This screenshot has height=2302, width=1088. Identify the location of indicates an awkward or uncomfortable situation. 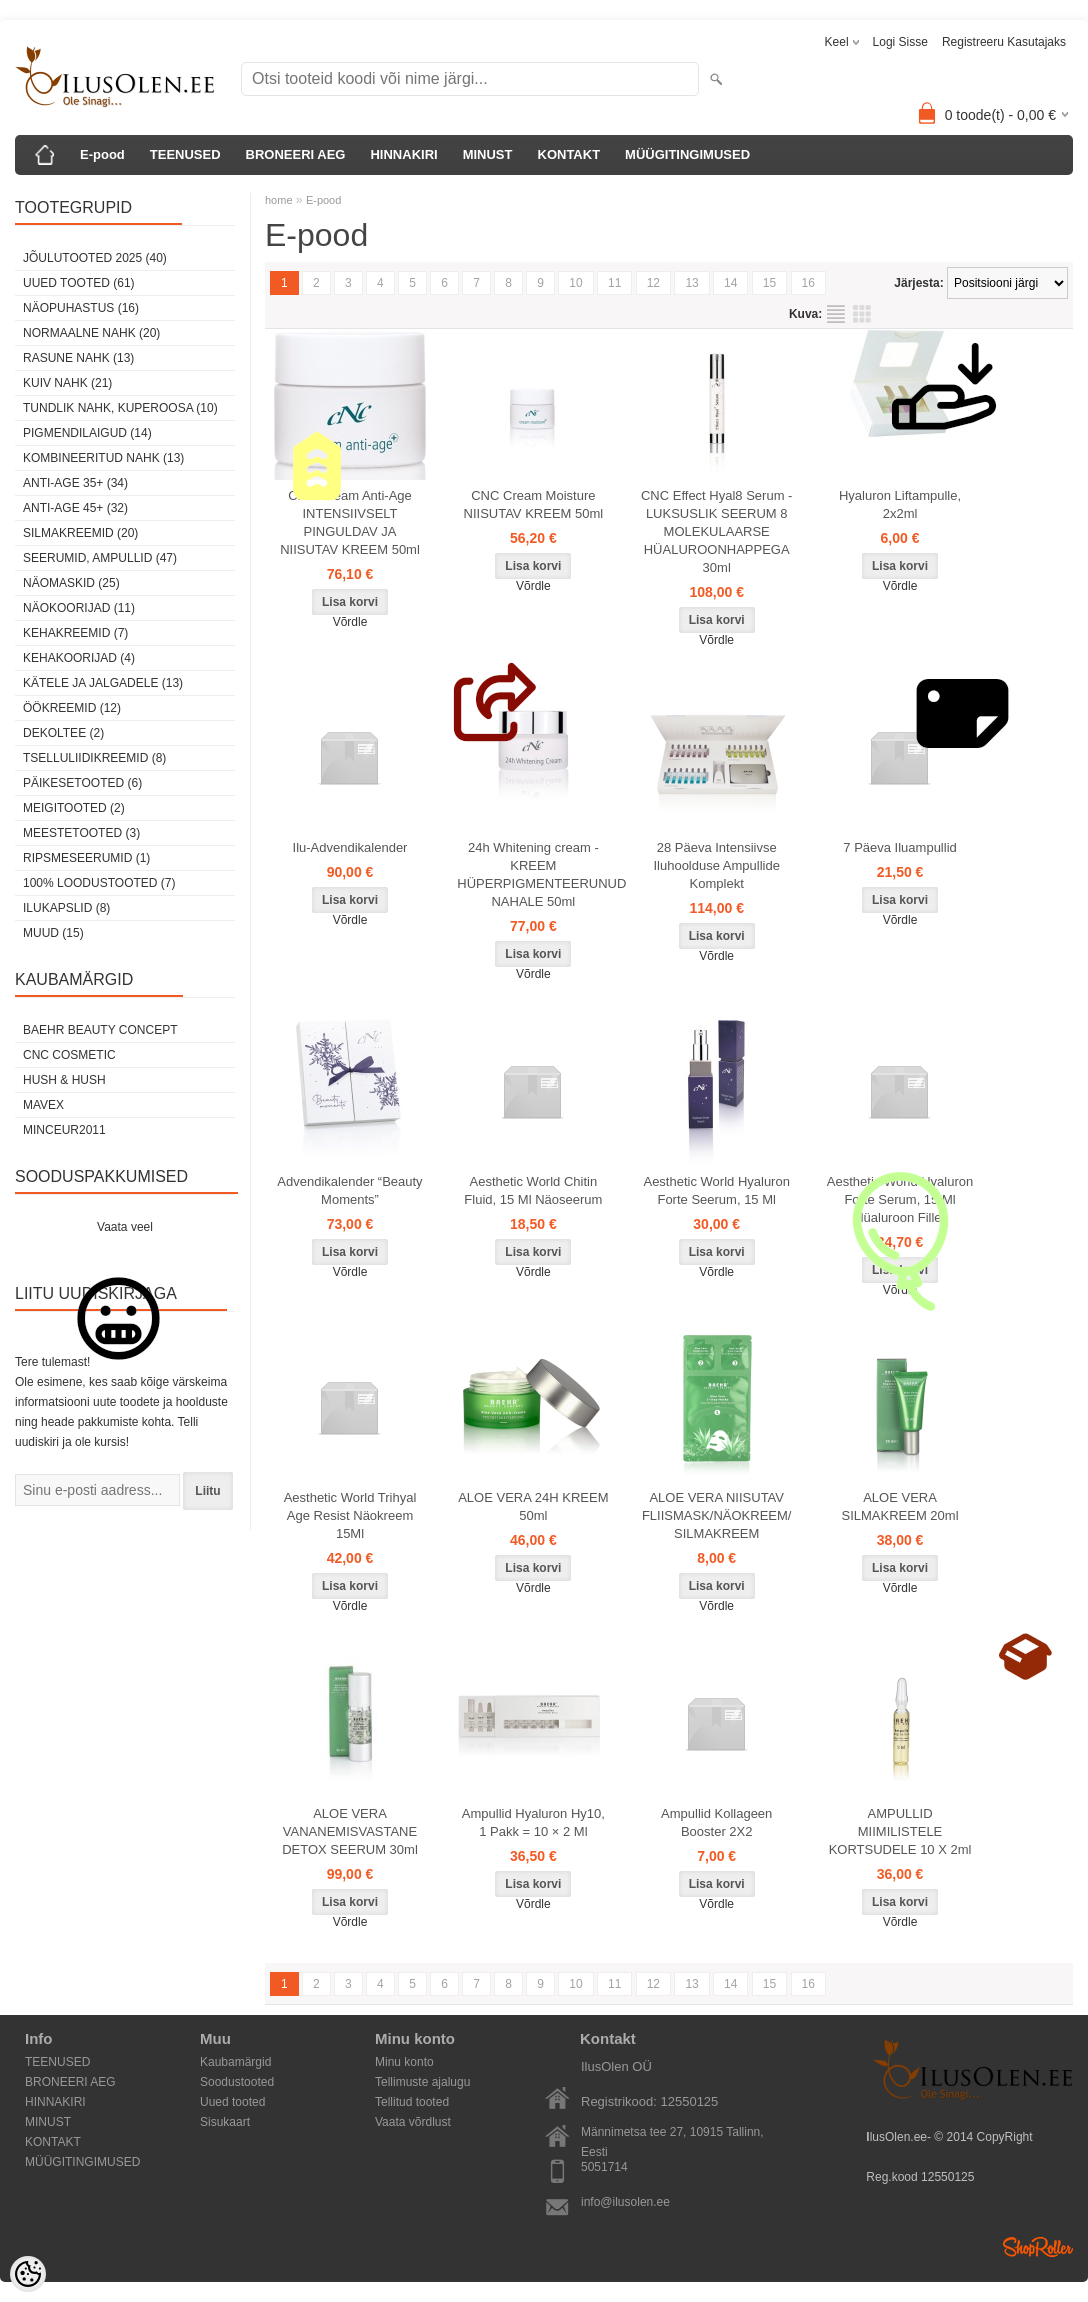
(118, 1318).